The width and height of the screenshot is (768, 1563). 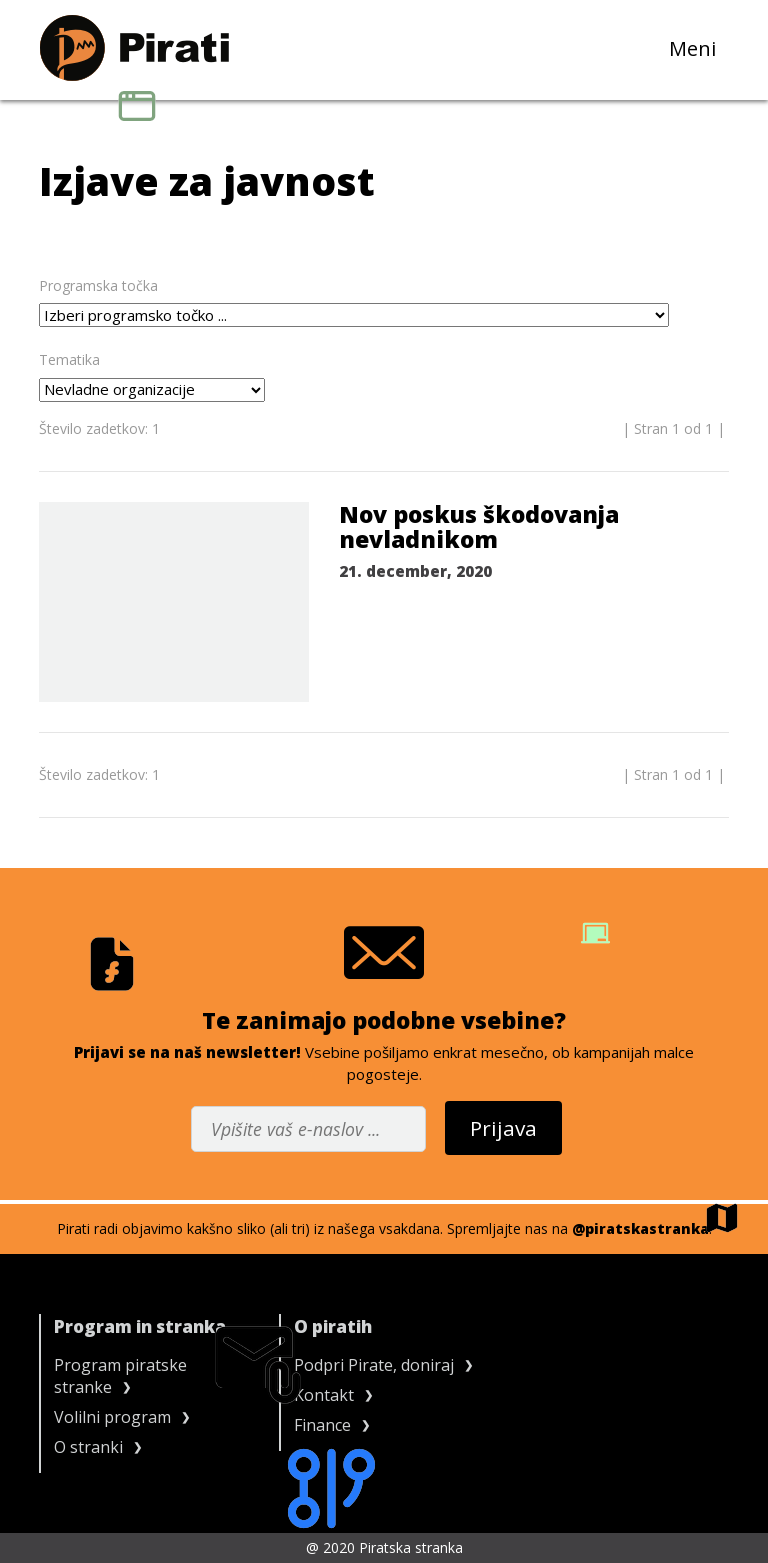 I want to click on attach a file to your email, so click(x=258, y=1365).